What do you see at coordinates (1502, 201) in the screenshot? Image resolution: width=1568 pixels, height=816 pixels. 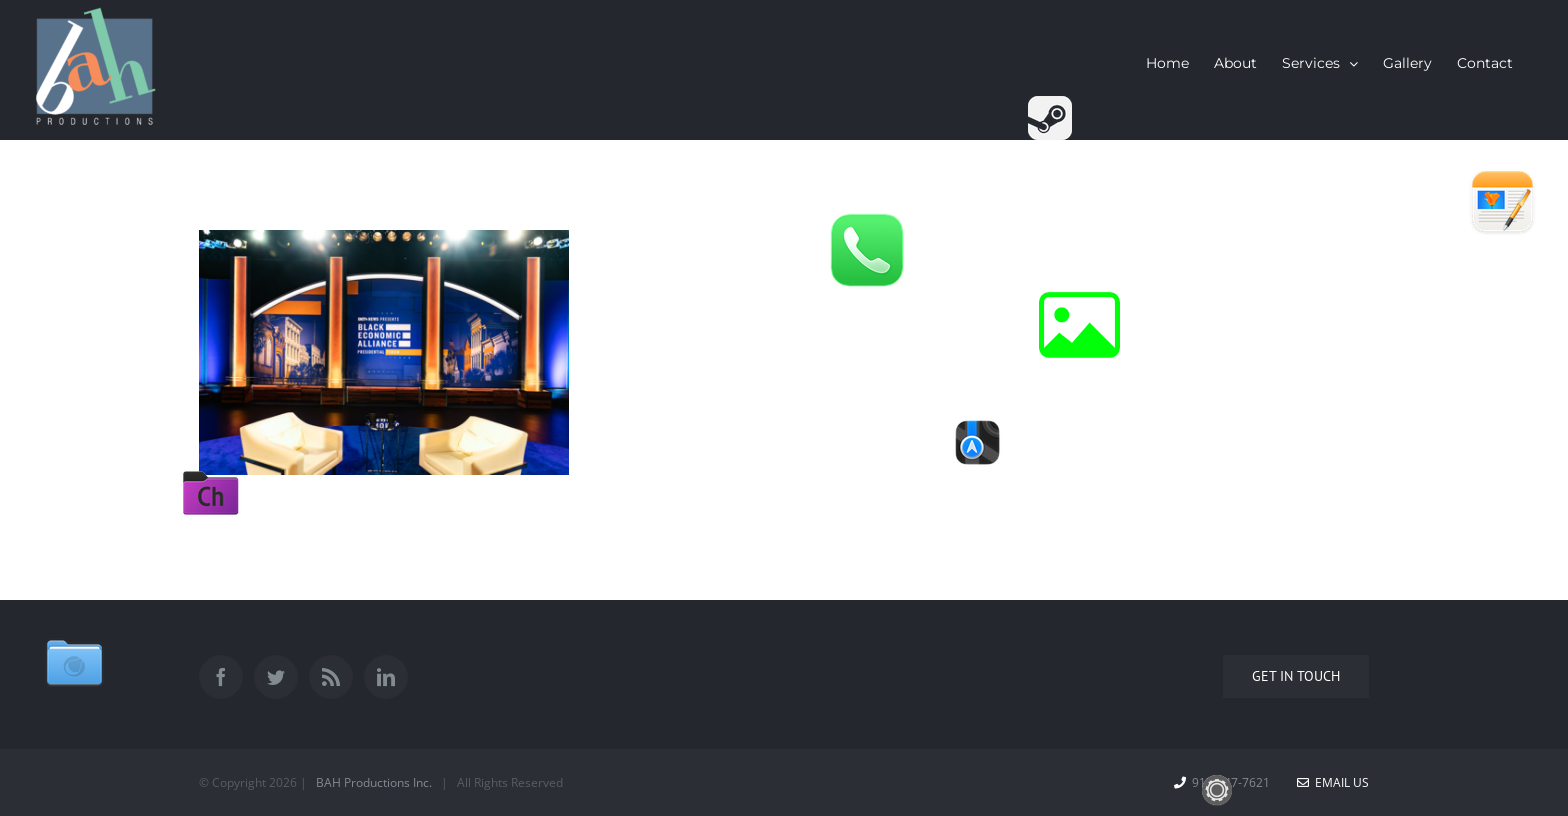 I see `open calligrawords app` at bounding box center [1502, 201].